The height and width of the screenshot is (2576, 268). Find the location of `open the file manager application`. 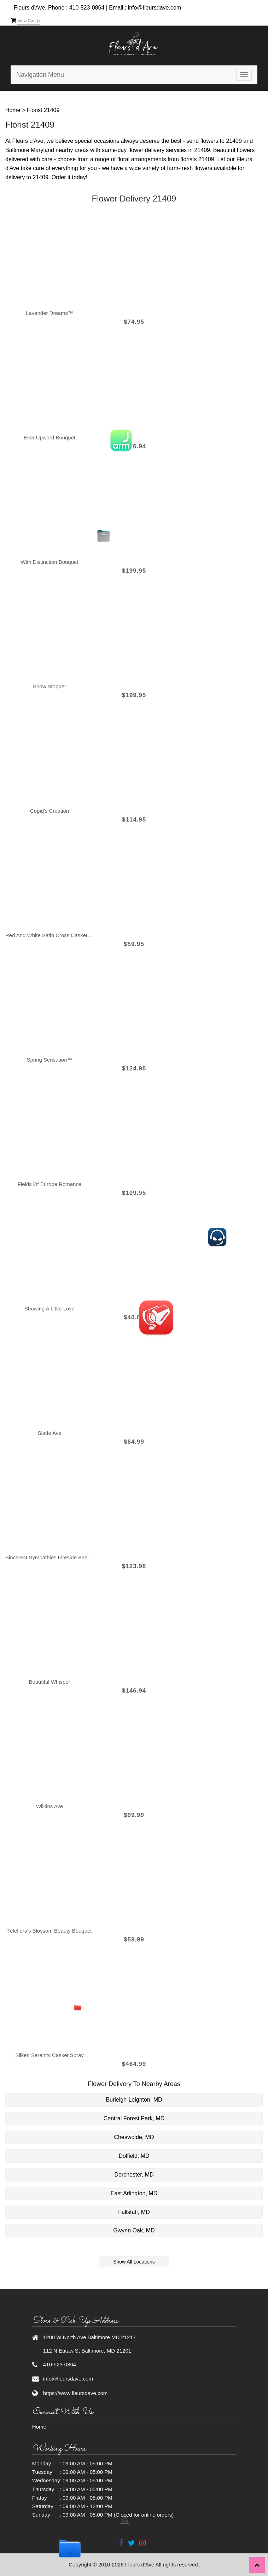

open the file manager application is located at coordinates (104, 536).